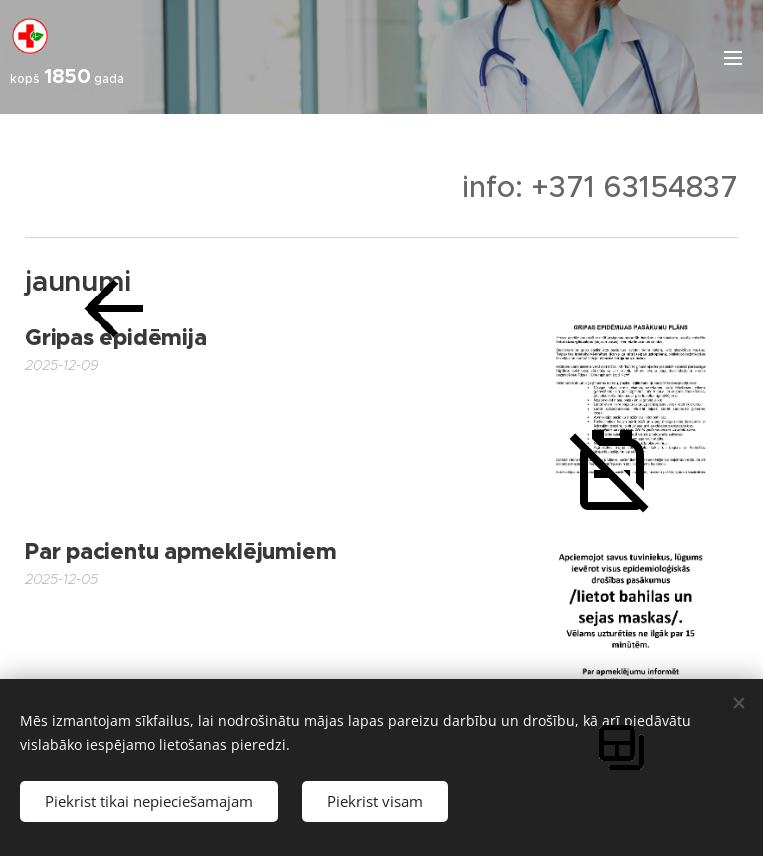  What do you see at coordinates (612, 470) in the screenshot?
I see `backpacks not allowed in this area` at bounding box center [612, 470].